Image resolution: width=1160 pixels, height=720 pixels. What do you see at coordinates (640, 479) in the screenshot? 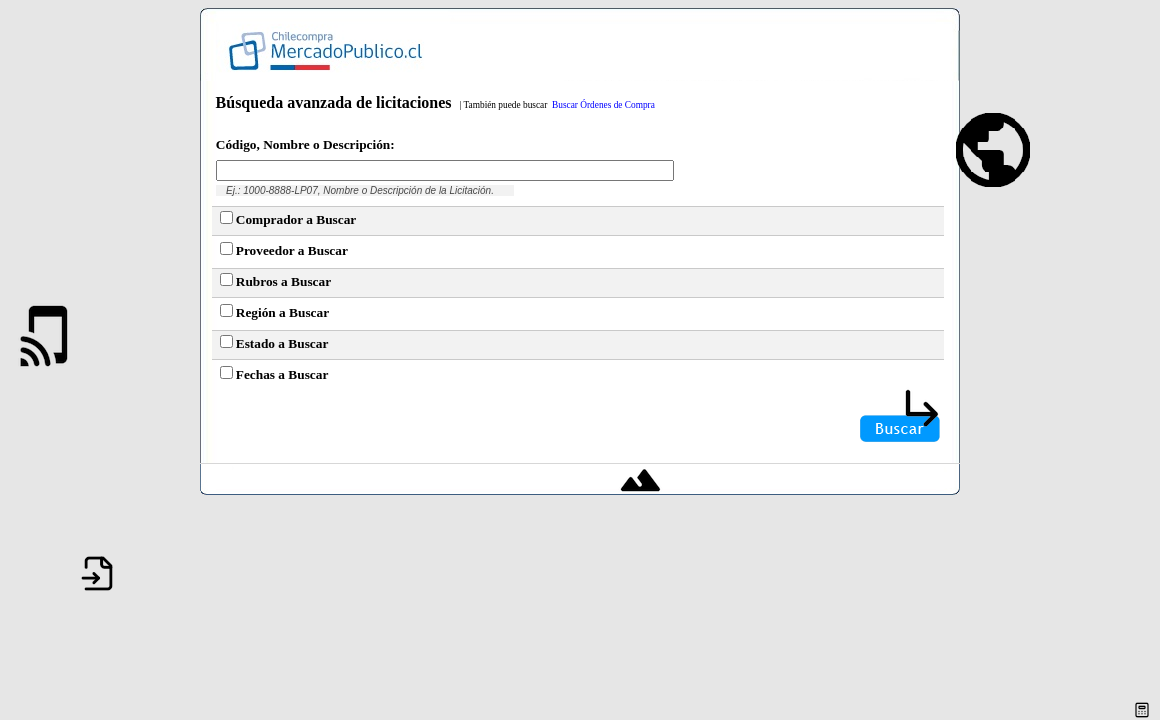
I see `view landscape or nature photos` at bounding box center [640, 479].